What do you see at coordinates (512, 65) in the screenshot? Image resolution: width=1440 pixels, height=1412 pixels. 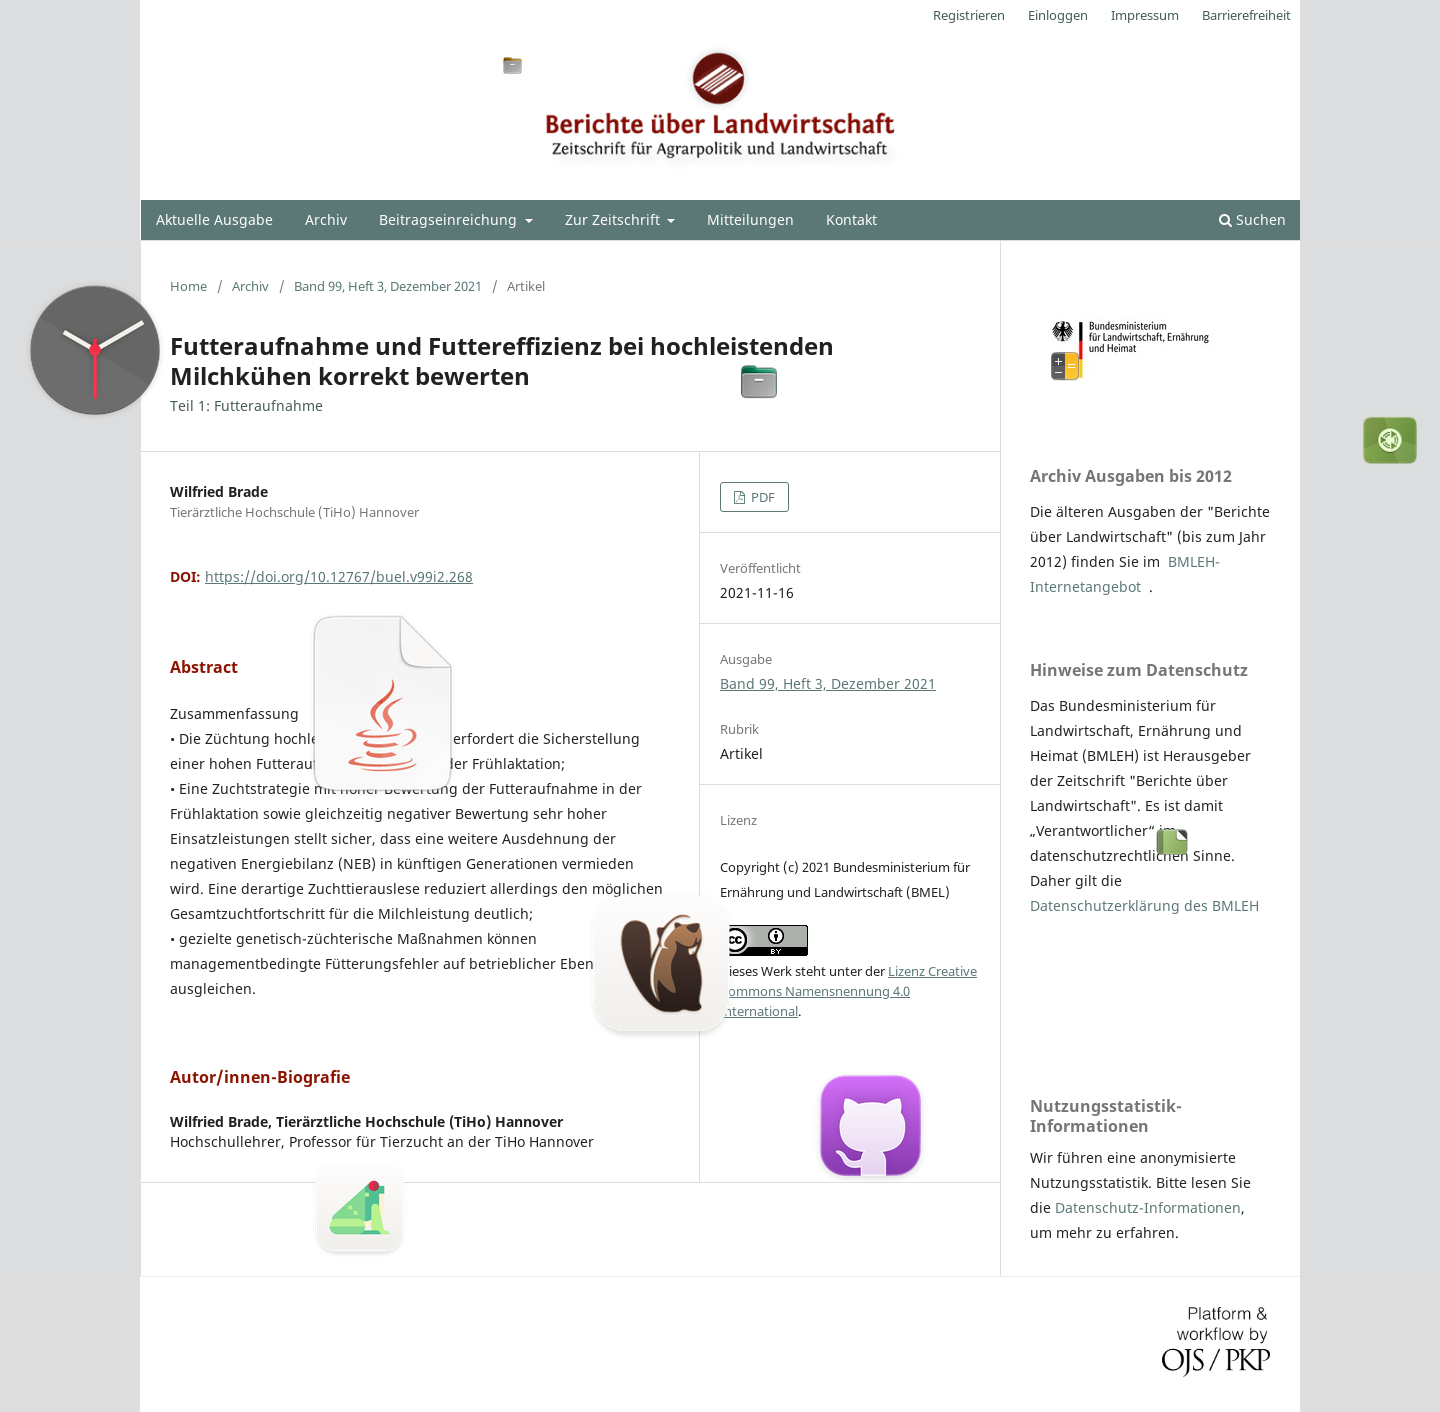 I see `open the file manager application` at bounding box center [512, 65].